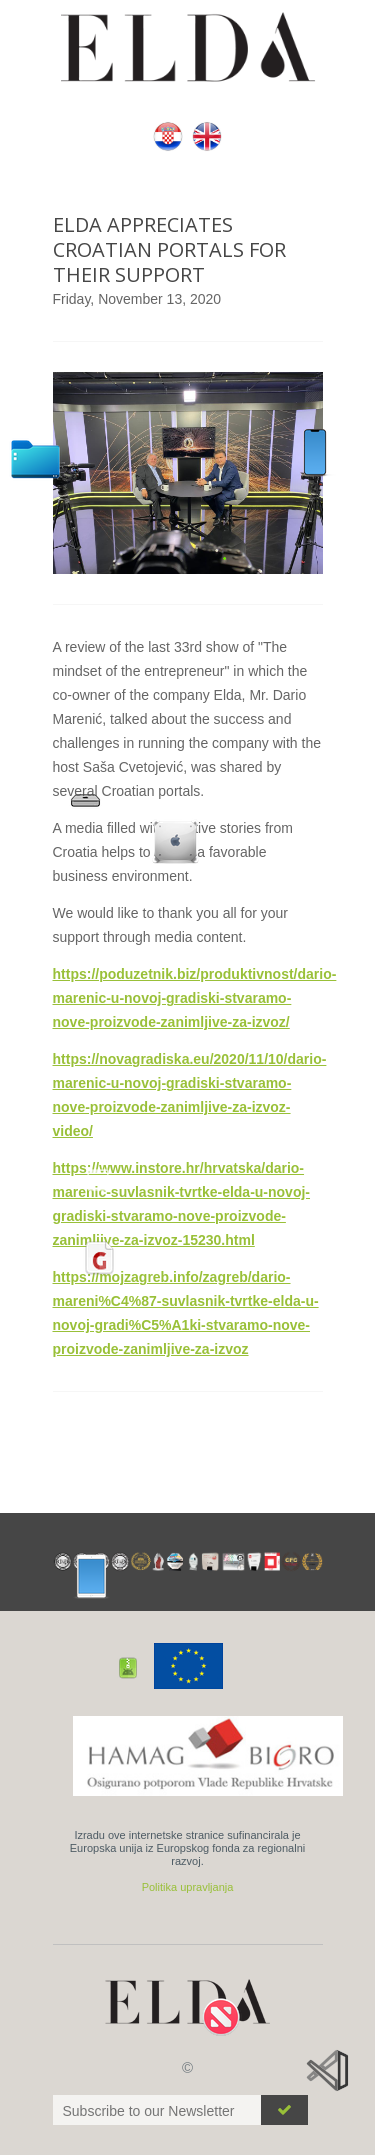 The height and width of the screenshot is (2155, 375). What do you see at coordinates (221, 2017) in the screenshot?
I see `open Apple News preferences` at bounding box center [221, 2017].